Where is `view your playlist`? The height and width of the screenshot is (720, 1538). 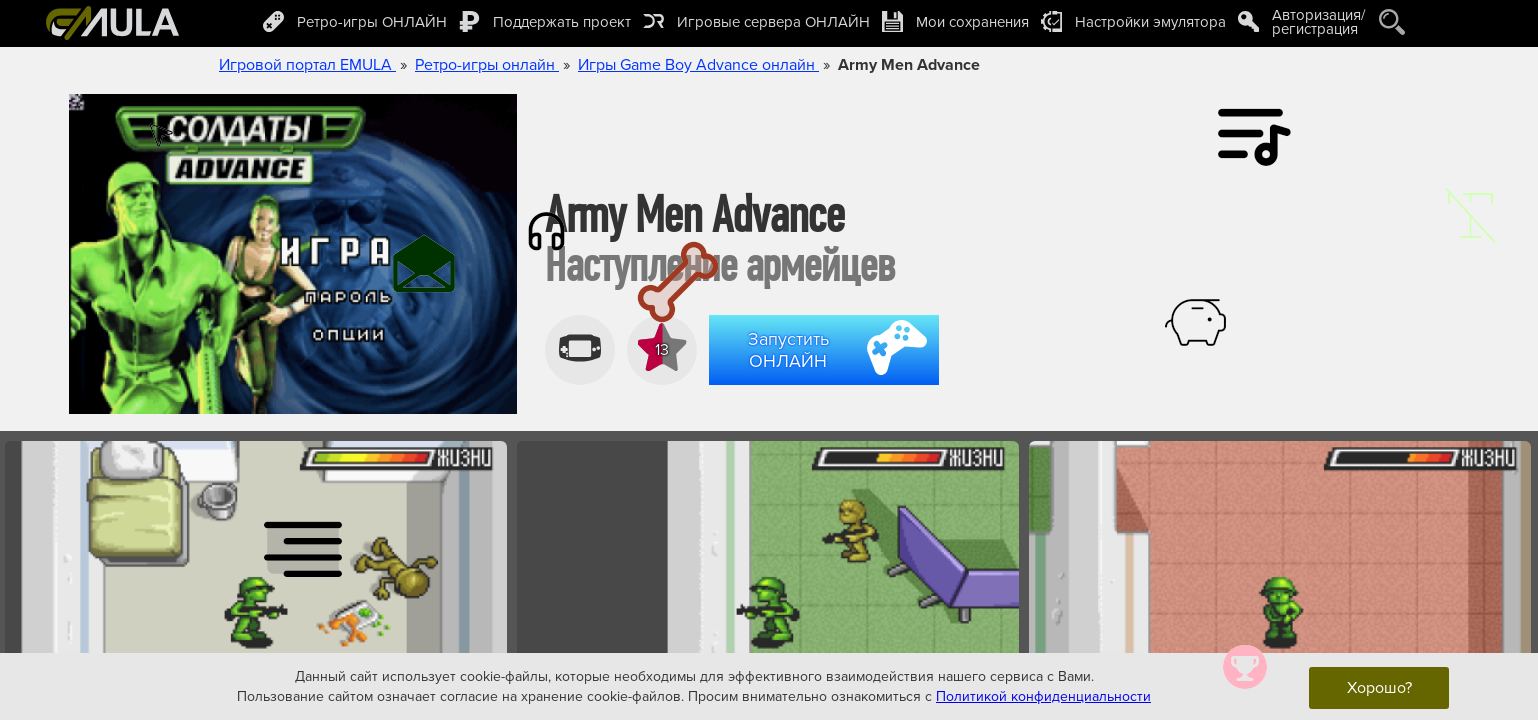
view your playlist is located at coordinates (1250, 133).